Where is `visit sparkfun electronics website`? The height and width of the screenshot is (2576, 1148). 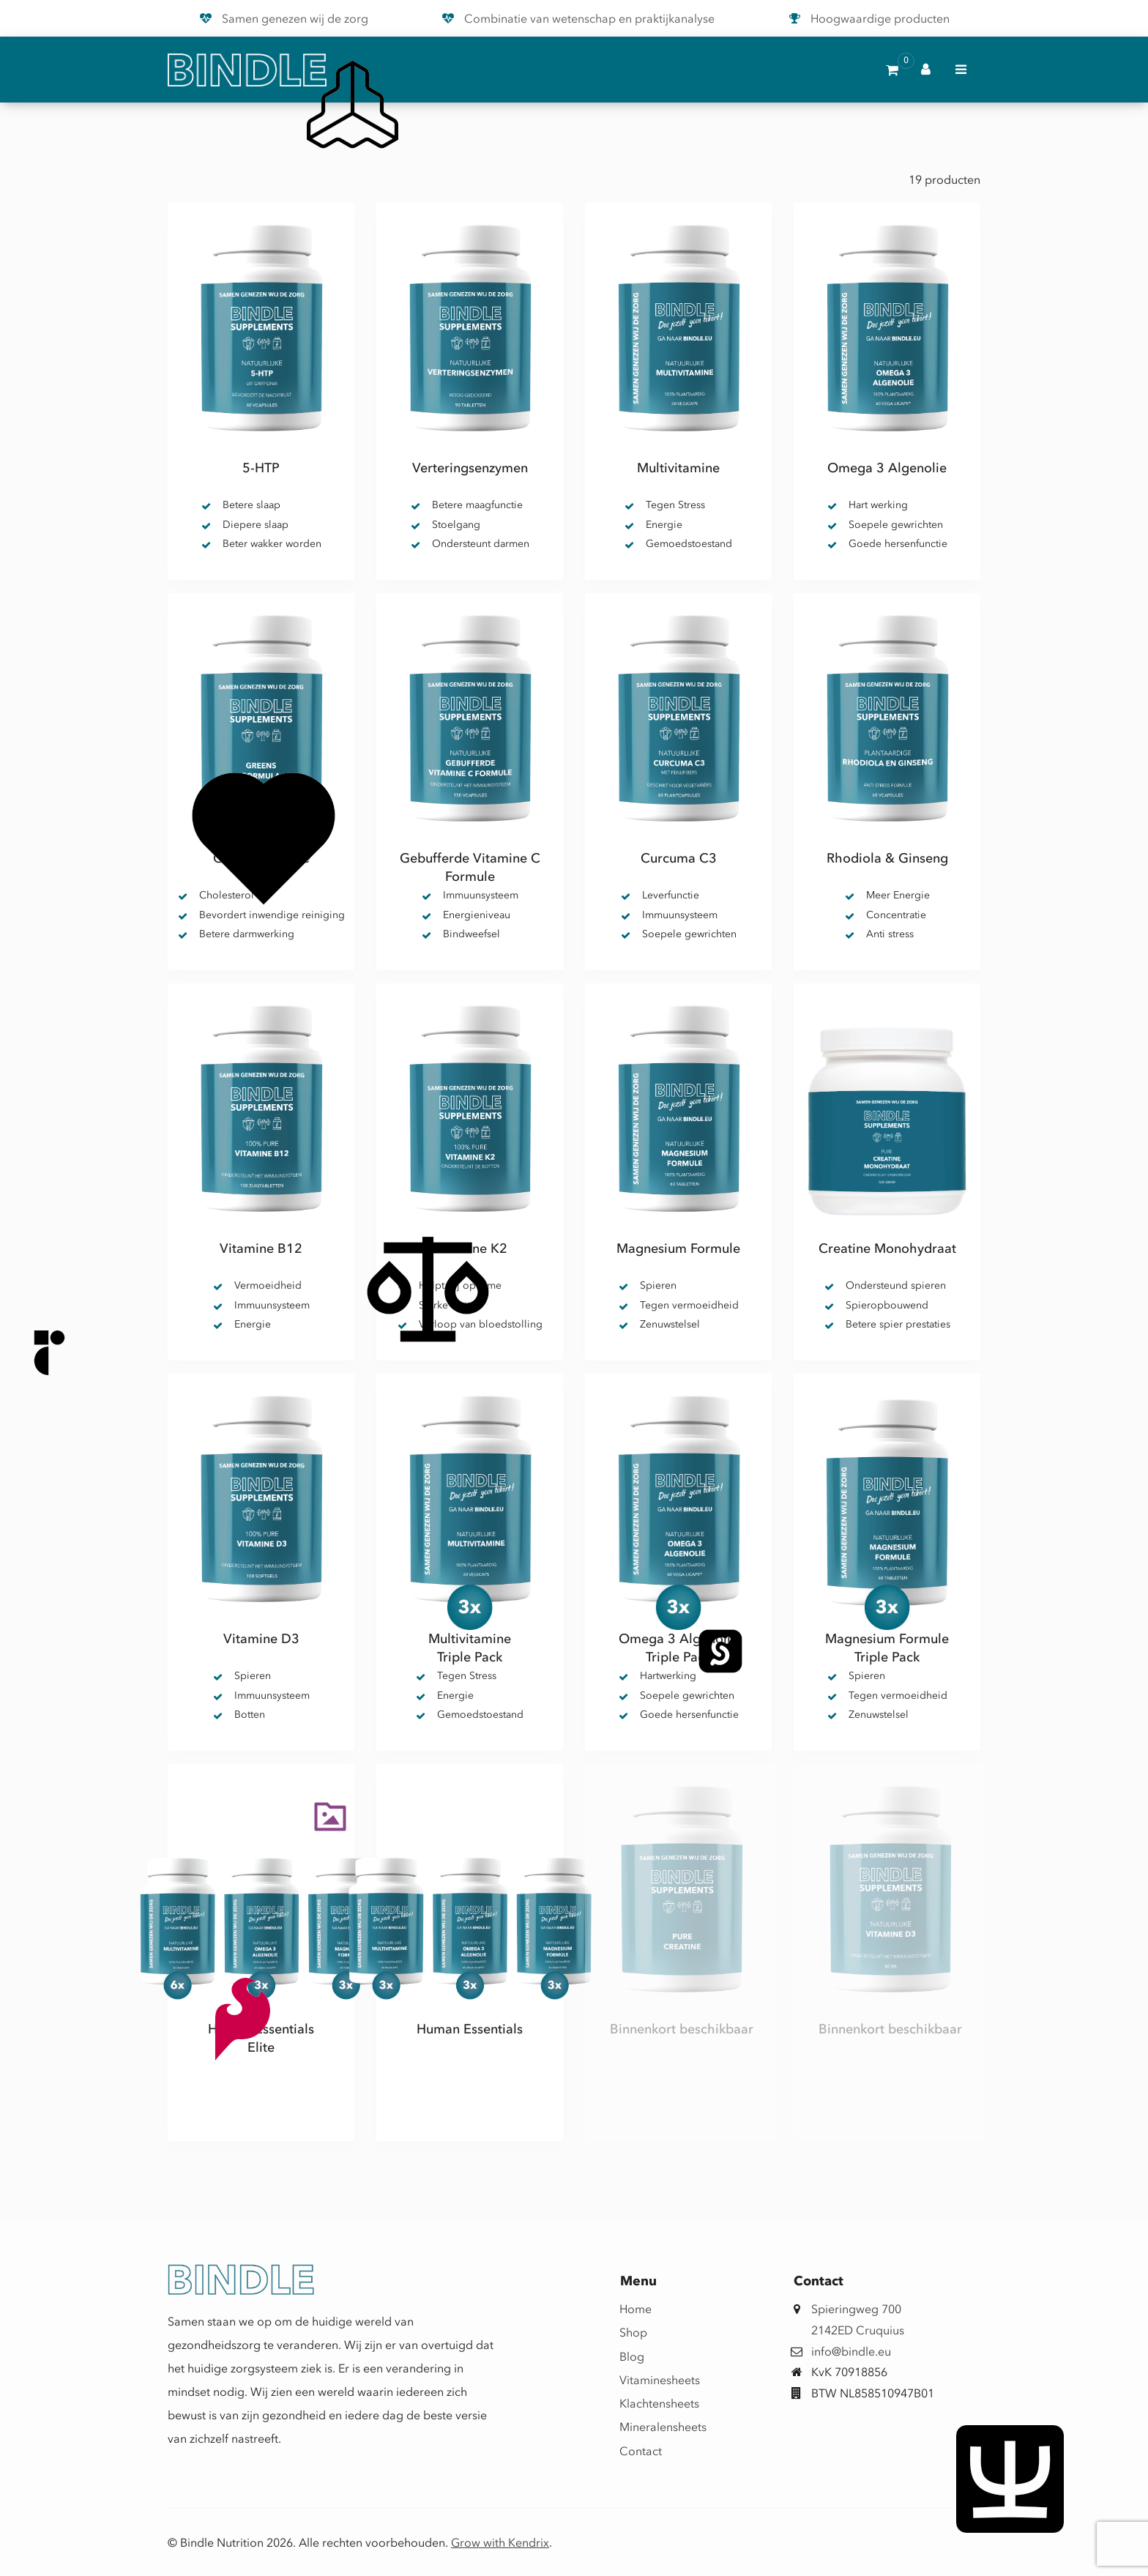
visit sparkfun electronics website is located at coordinates (242, 2019).